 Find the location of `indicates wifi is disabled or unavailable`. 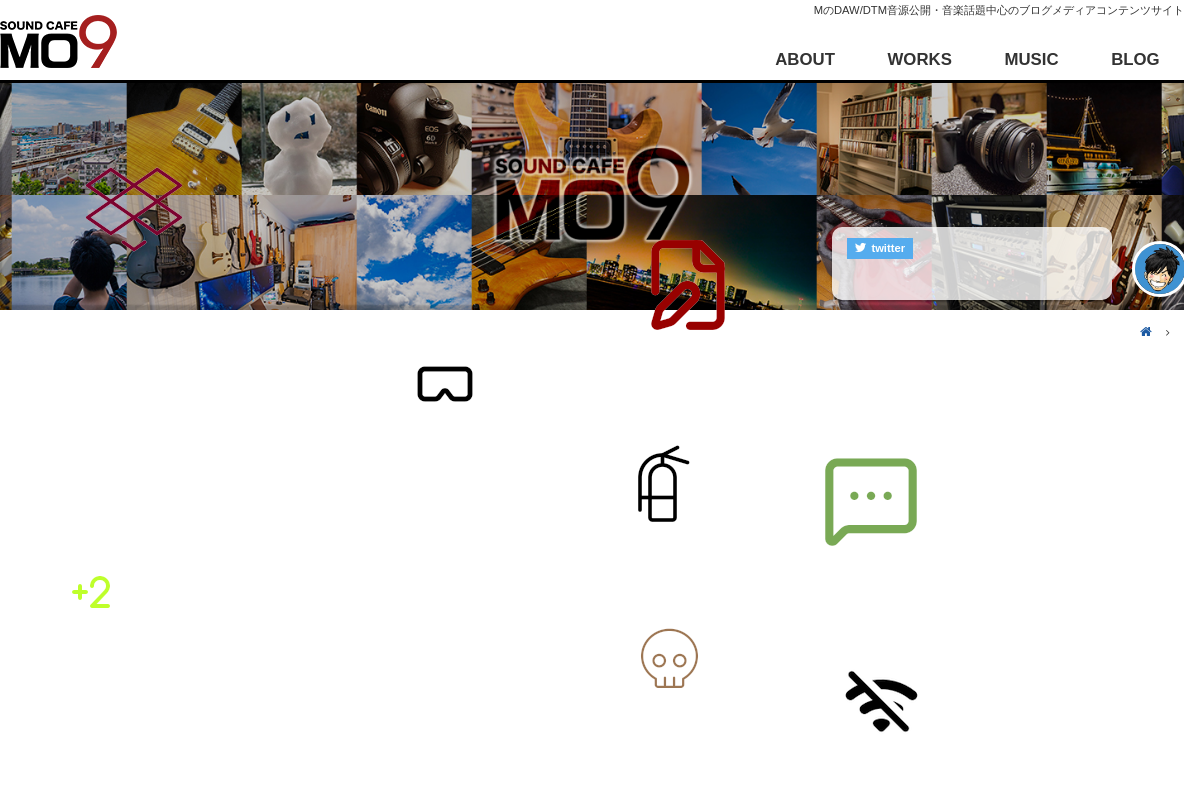

indicates wifi is disabled or unavailable is located at coordinates (881, 705).